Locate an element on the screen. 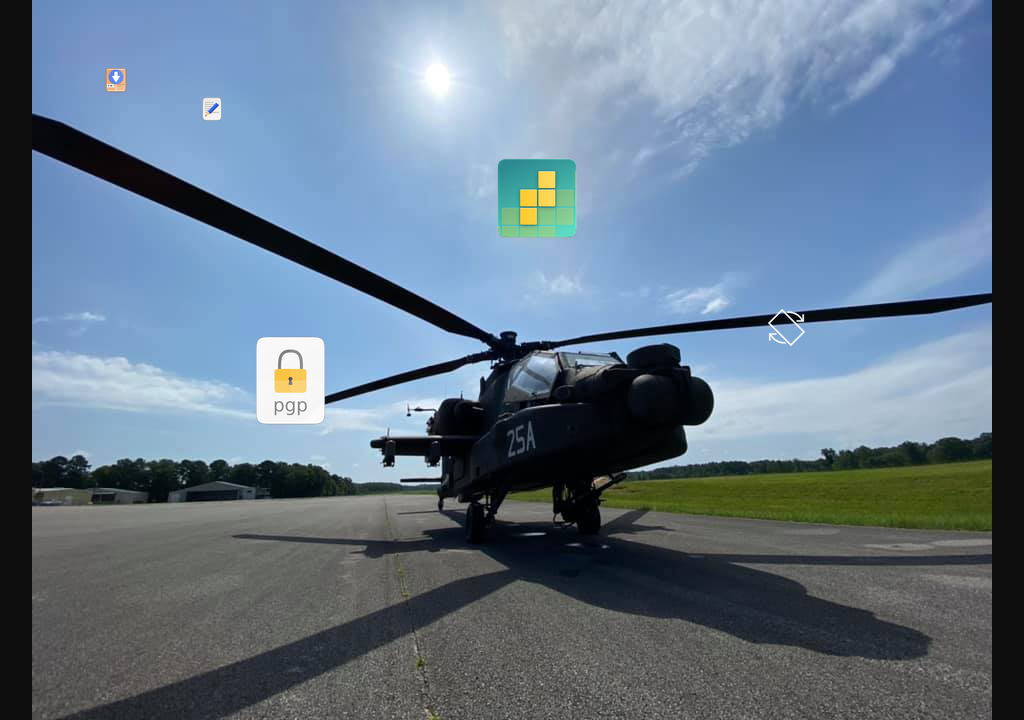 Image resolution: width=1024 pixels, height=720 pixels. screen rotation is enabled is located at coordinates (786, 327).